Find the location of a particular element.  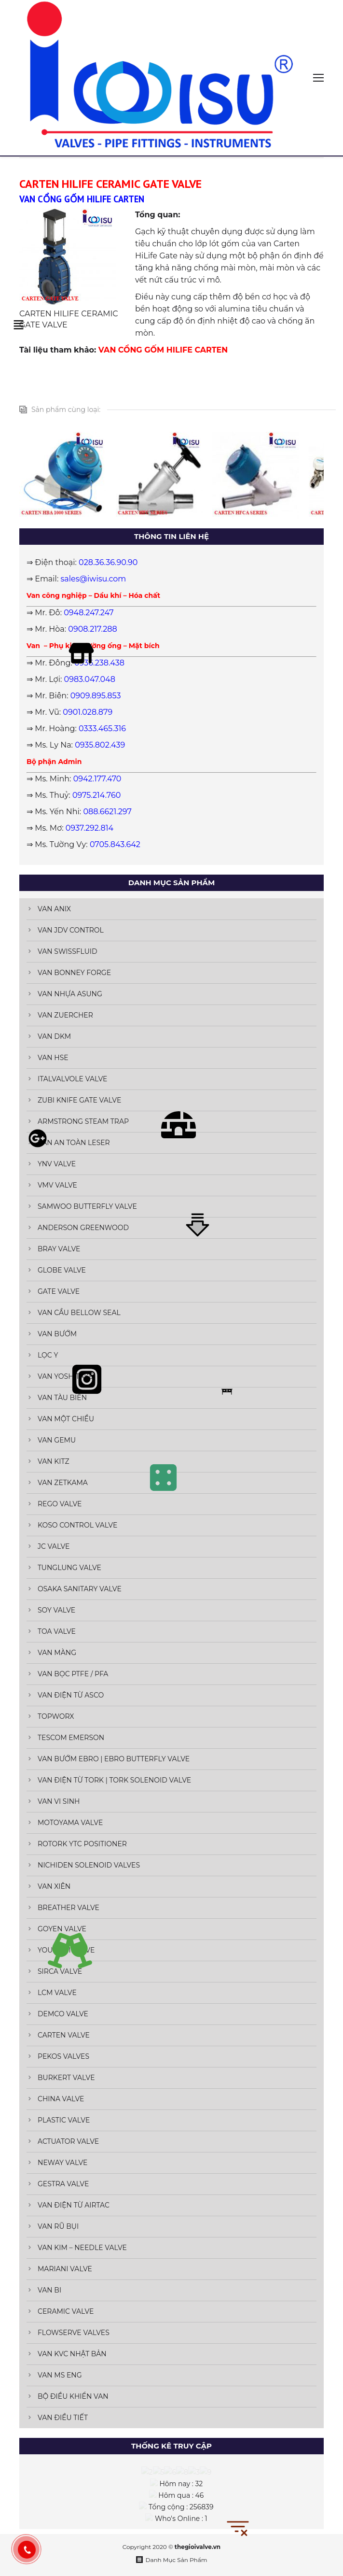

access workspace or desk settings is located at coordinates (227, 1391).